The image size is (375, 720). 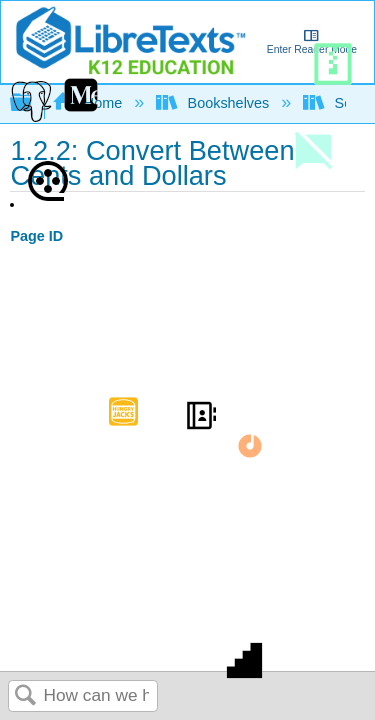 What do you see at coordinates (333, 64) in the screenshot?
I see `view or open a compressed zip file` at bounding box center [333, 64].